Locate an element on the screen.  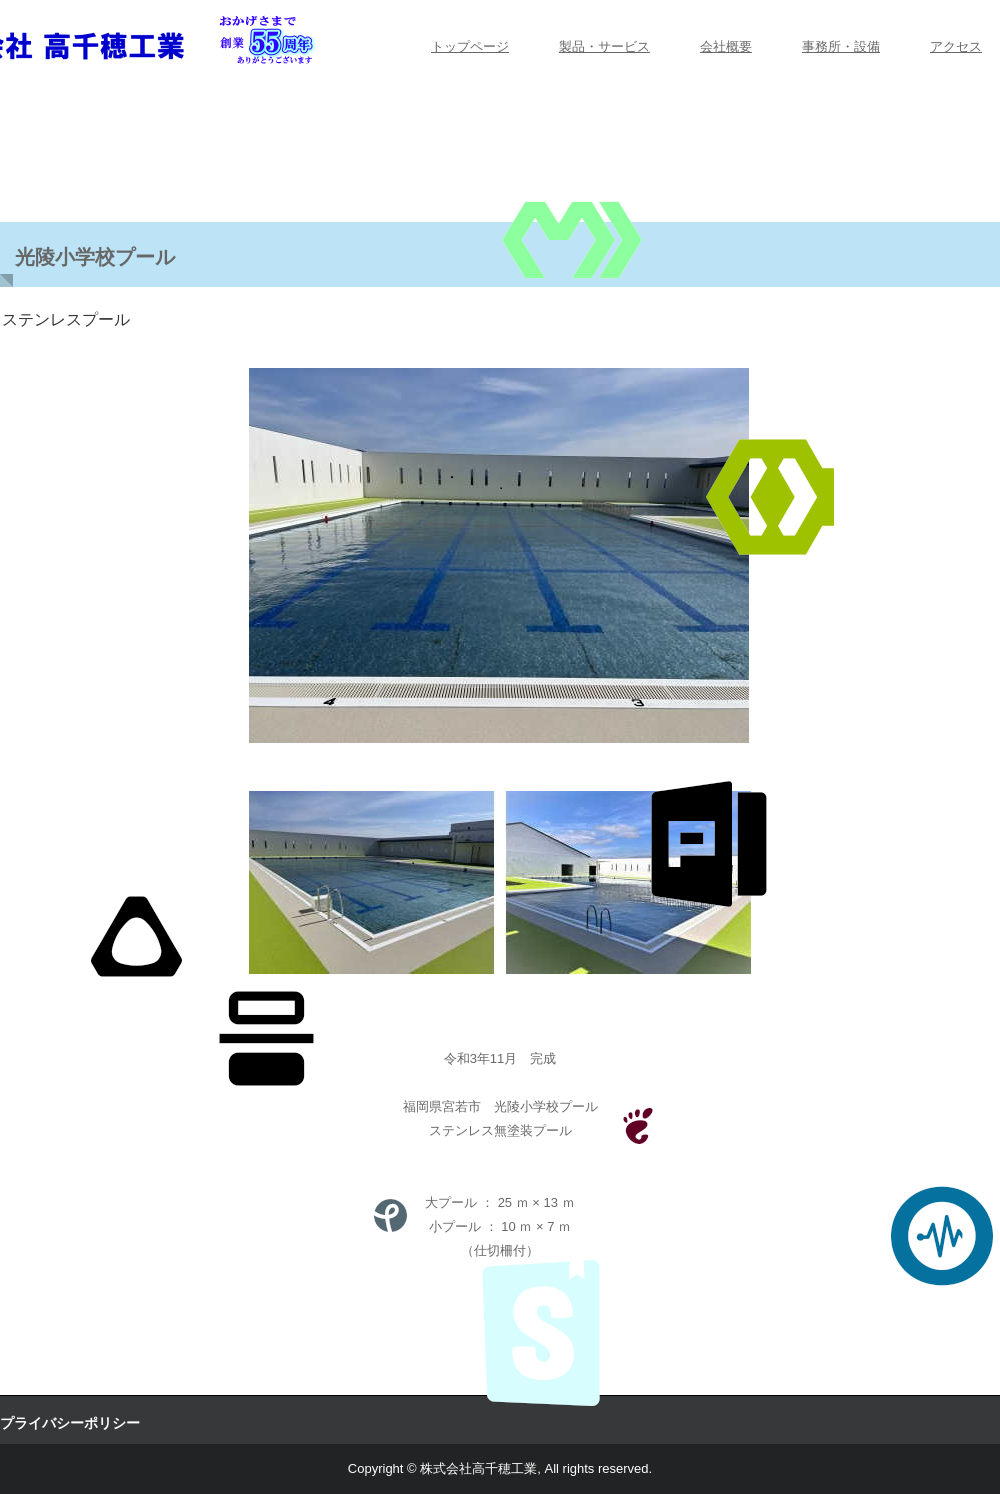
flip content vertically is located at coordinates (266, 1038).